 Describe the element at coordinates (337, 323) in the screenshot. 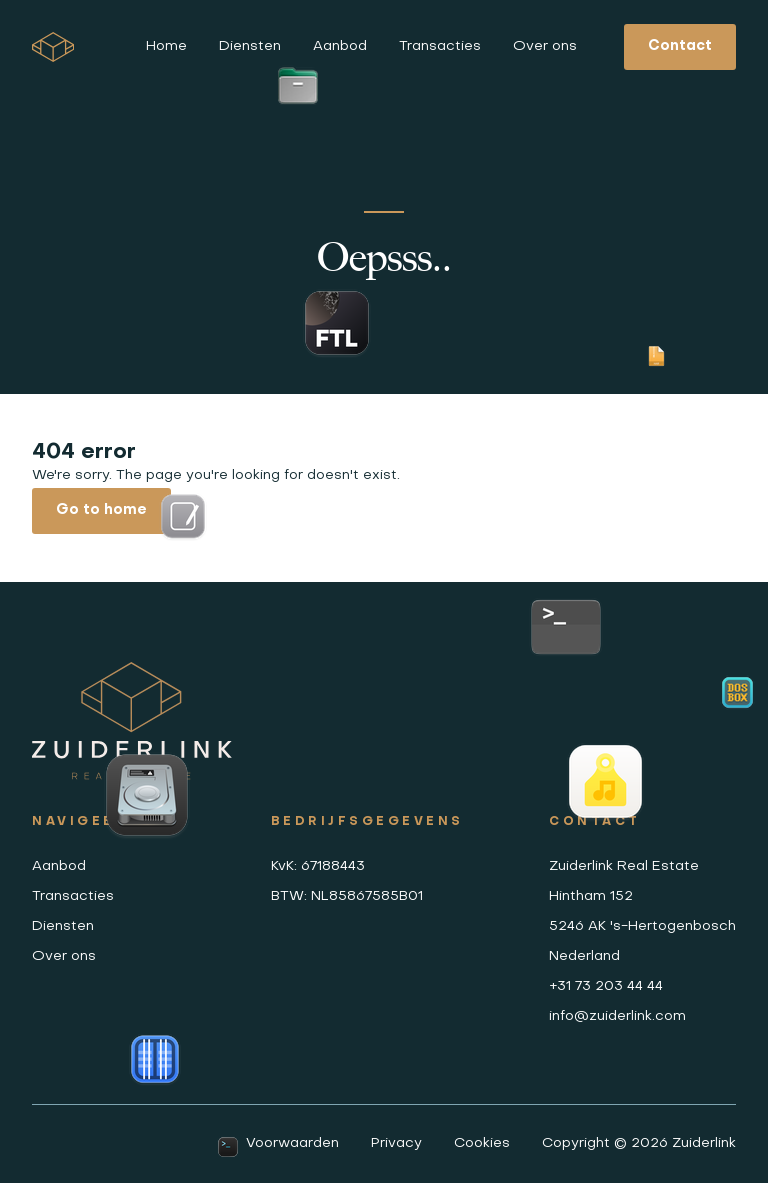

I see `launch FTL: Faster Than Light game` at that location.